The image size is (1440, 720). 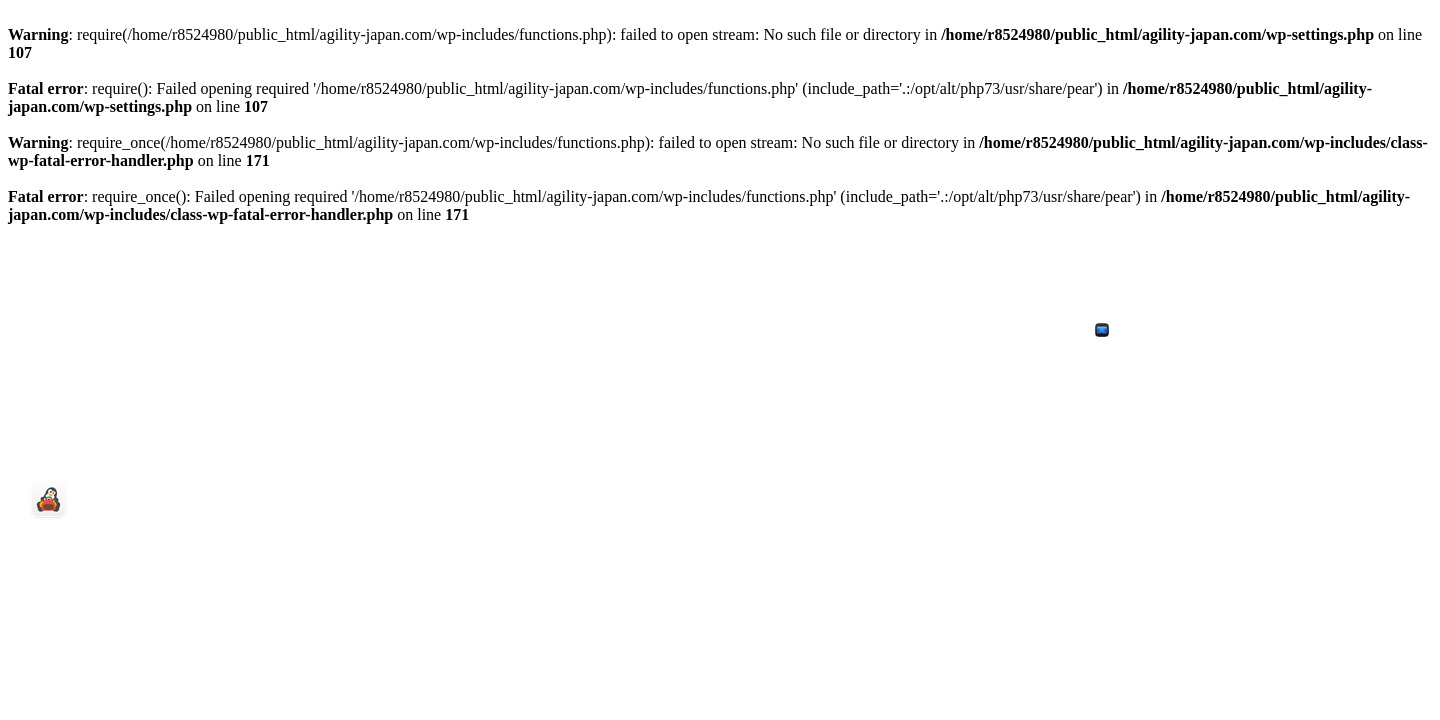 What do you see at coordinates (1102, 330) in the screenshot?
I see `open the mail app` at bounding box center [1102, 330].